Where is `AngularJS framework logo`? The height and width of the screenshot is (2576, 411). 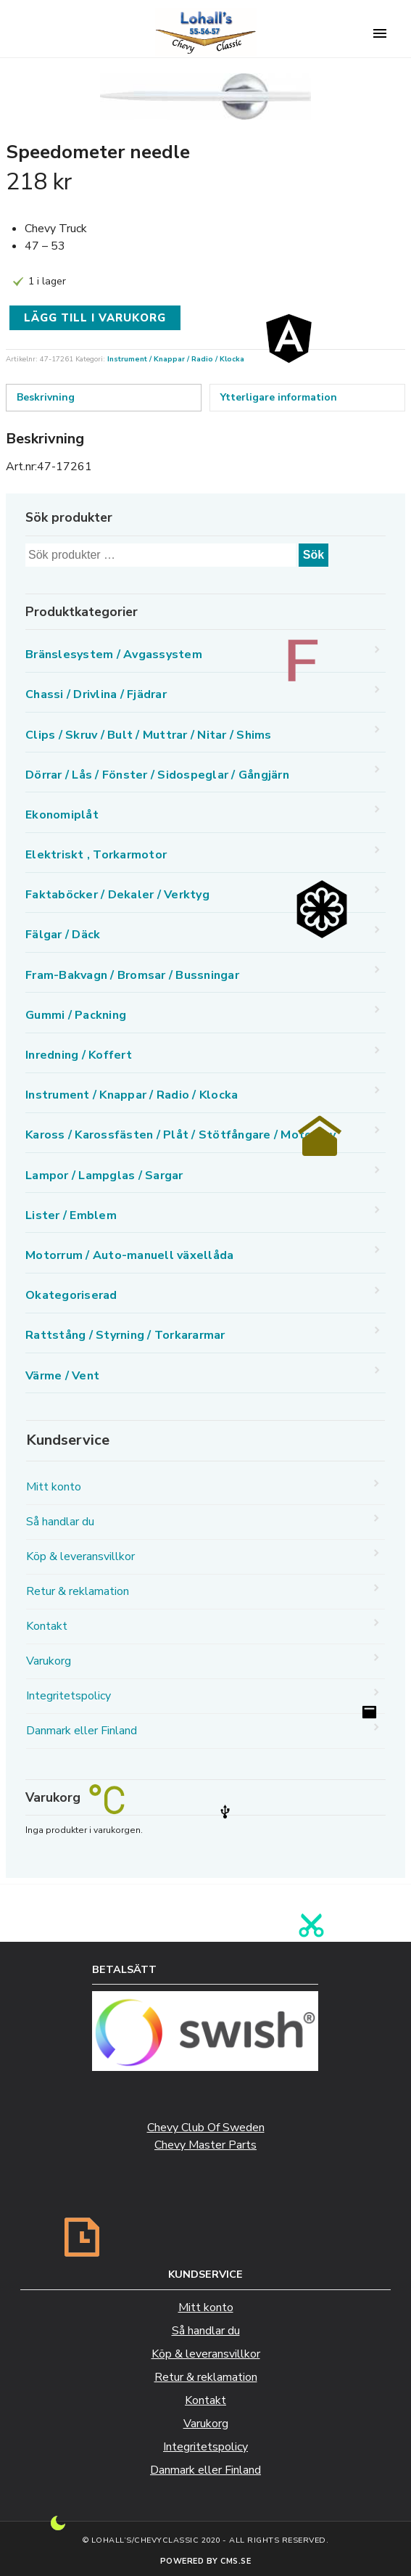
AngularJS framework logo is located at coordinates (288, 338).